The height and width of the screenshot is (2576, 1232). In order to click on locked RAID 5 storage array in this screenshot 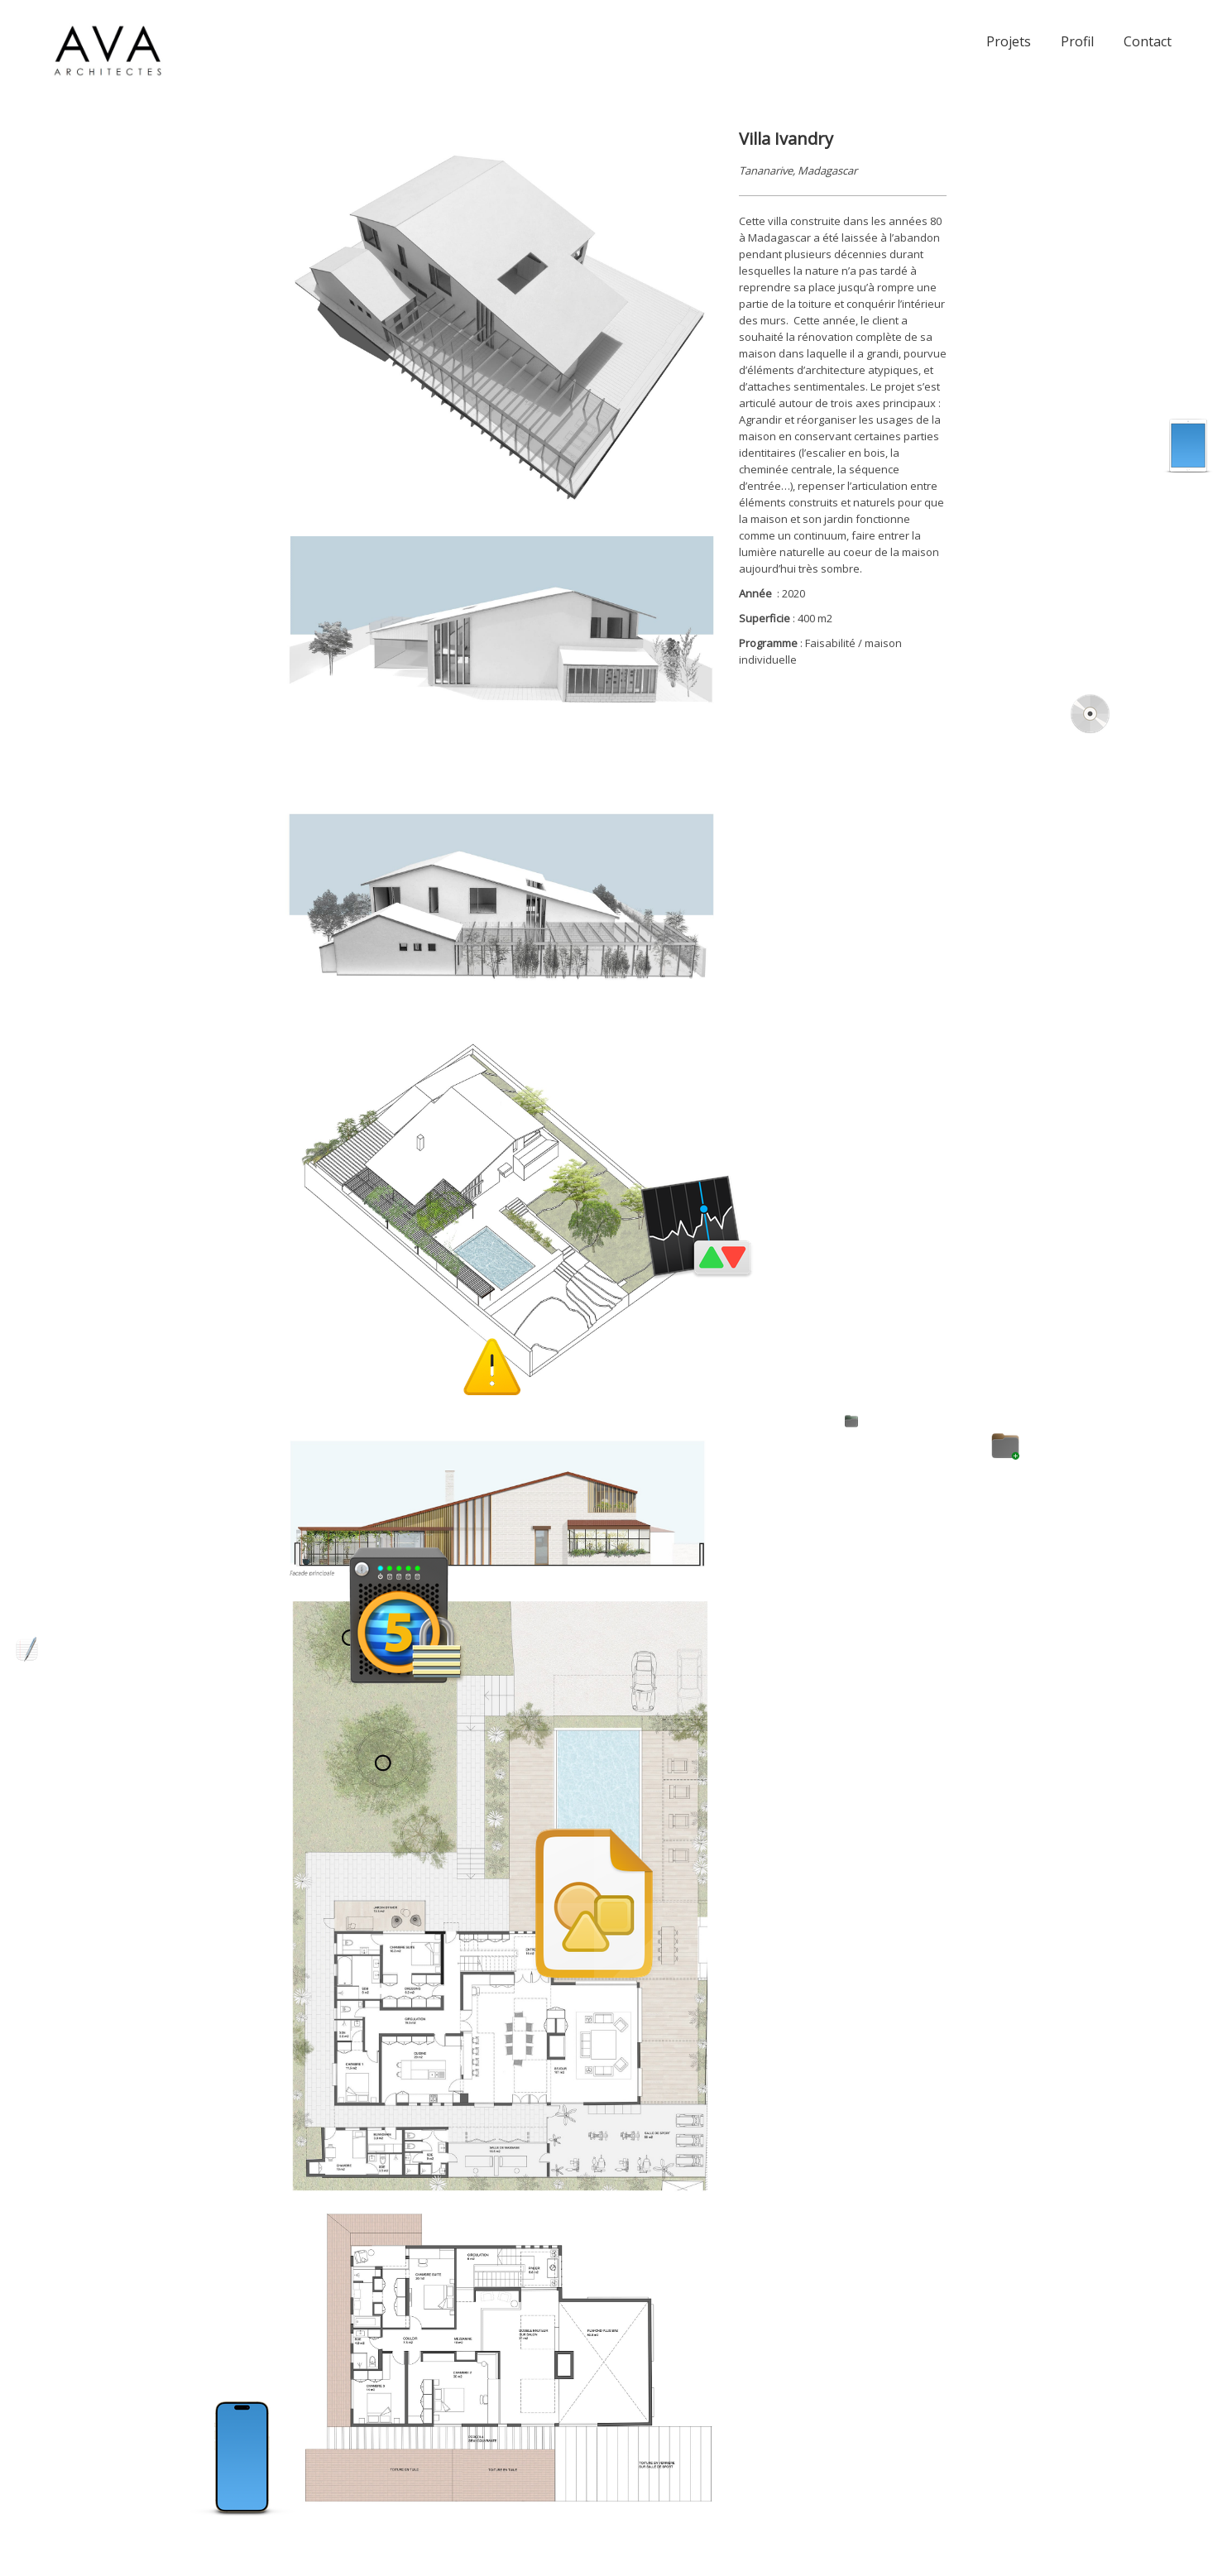, I will do `click(399, 1615)`.